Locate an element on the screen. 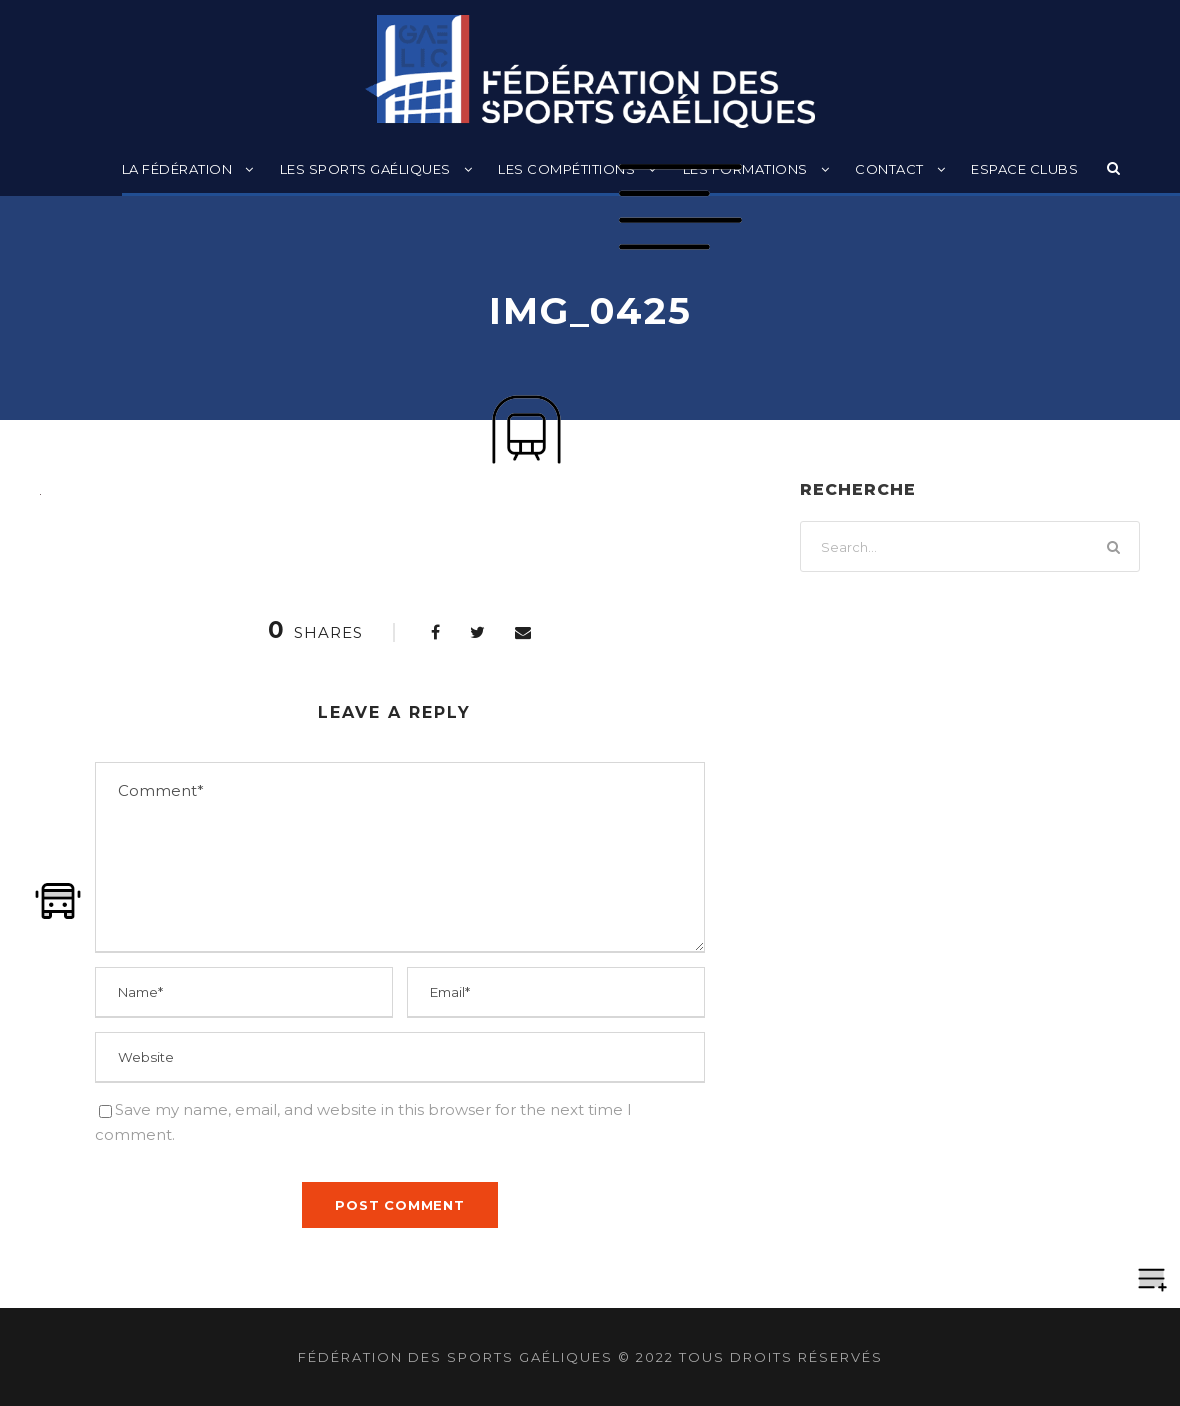 This screenshot has width=1180, height=1406. view public transit options is located at coordinates (58, 901).